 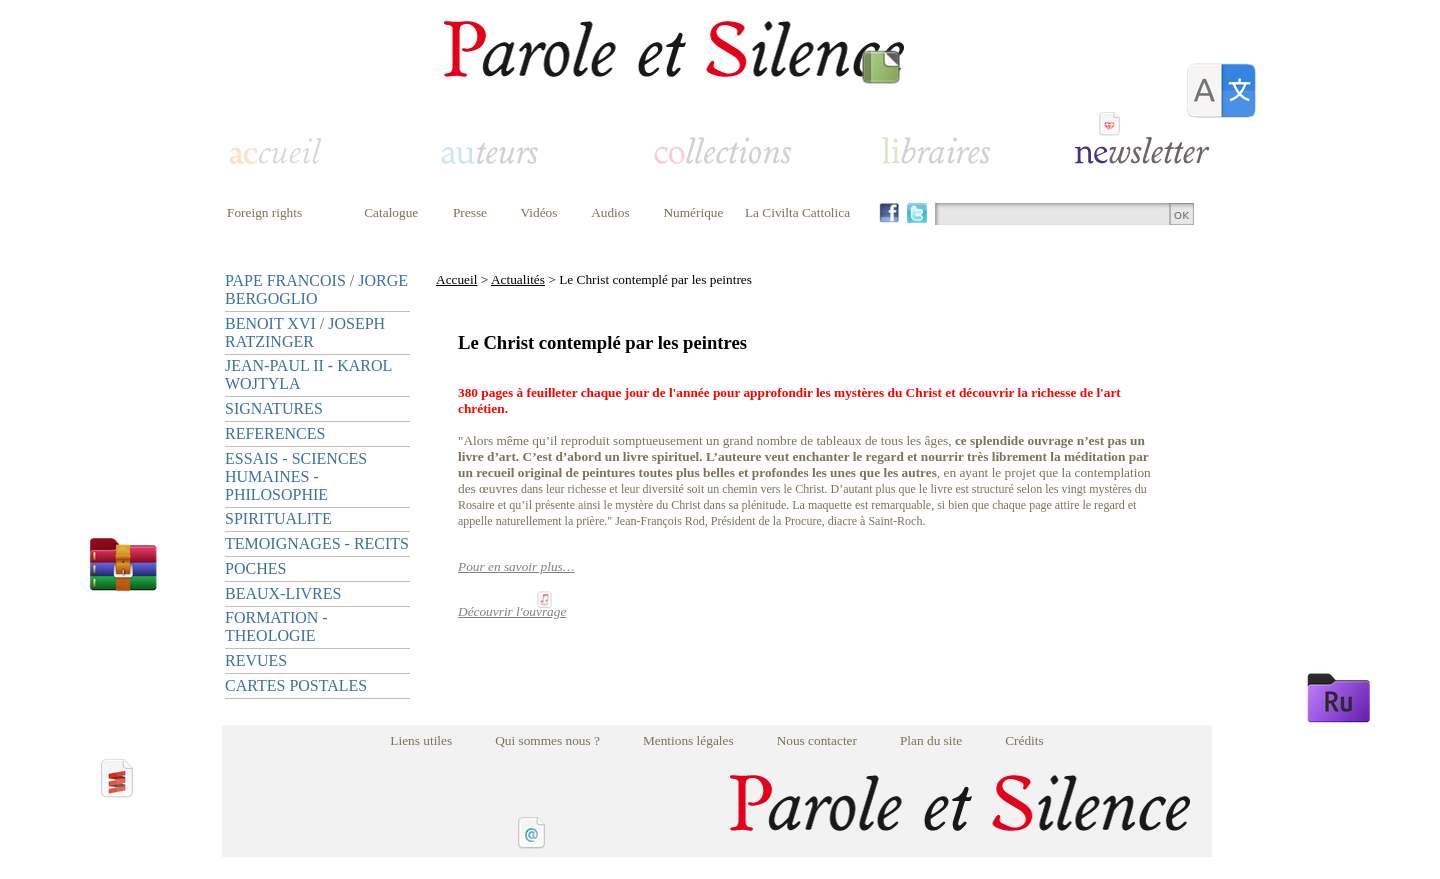 What do you see at coordinates (117, 778) in the screenshot?
I see `a scala programming language source file` at bounding box center [117, 778].